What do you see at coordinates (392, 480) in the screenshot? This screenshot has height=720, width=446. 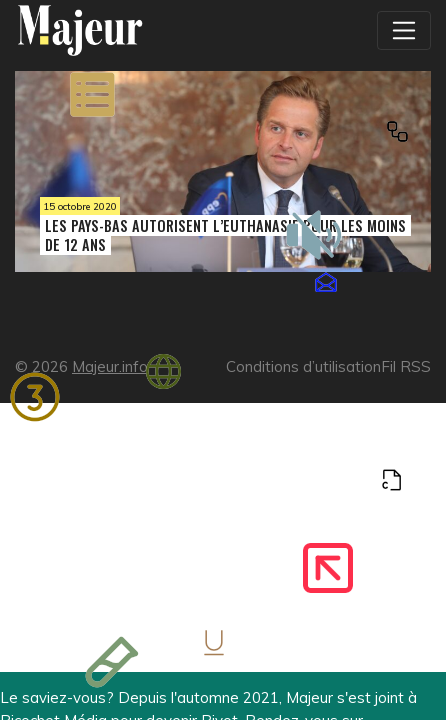 I see `open a C programming language file` at bounding box center [392, 480].